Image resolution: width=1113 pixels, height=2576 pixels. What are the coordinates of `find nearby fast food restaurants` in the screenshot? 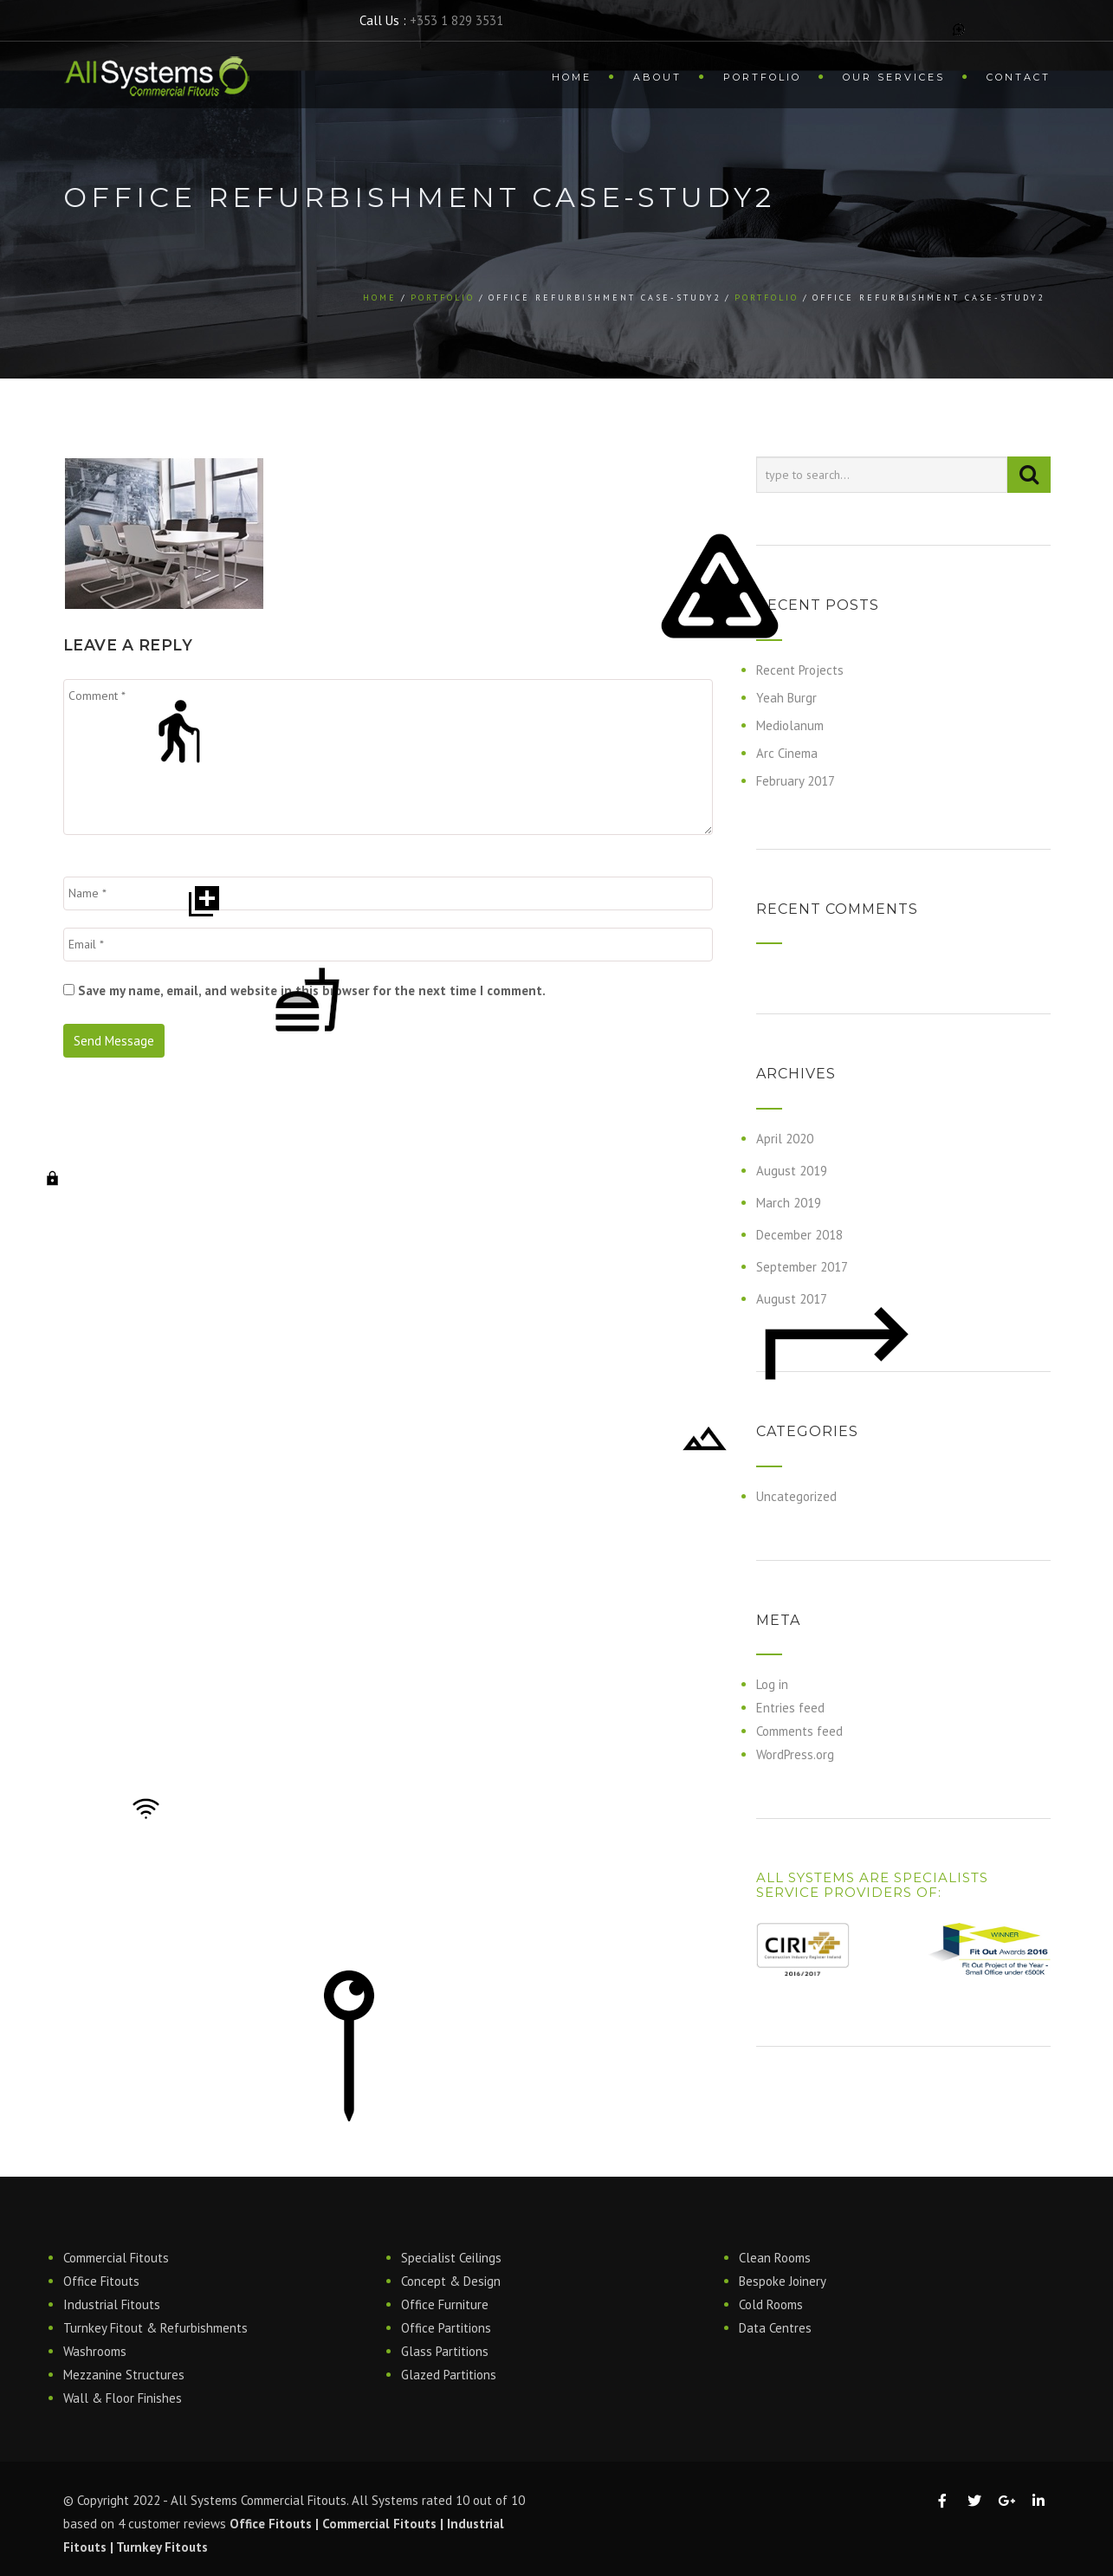 It's located at (307, 1000).